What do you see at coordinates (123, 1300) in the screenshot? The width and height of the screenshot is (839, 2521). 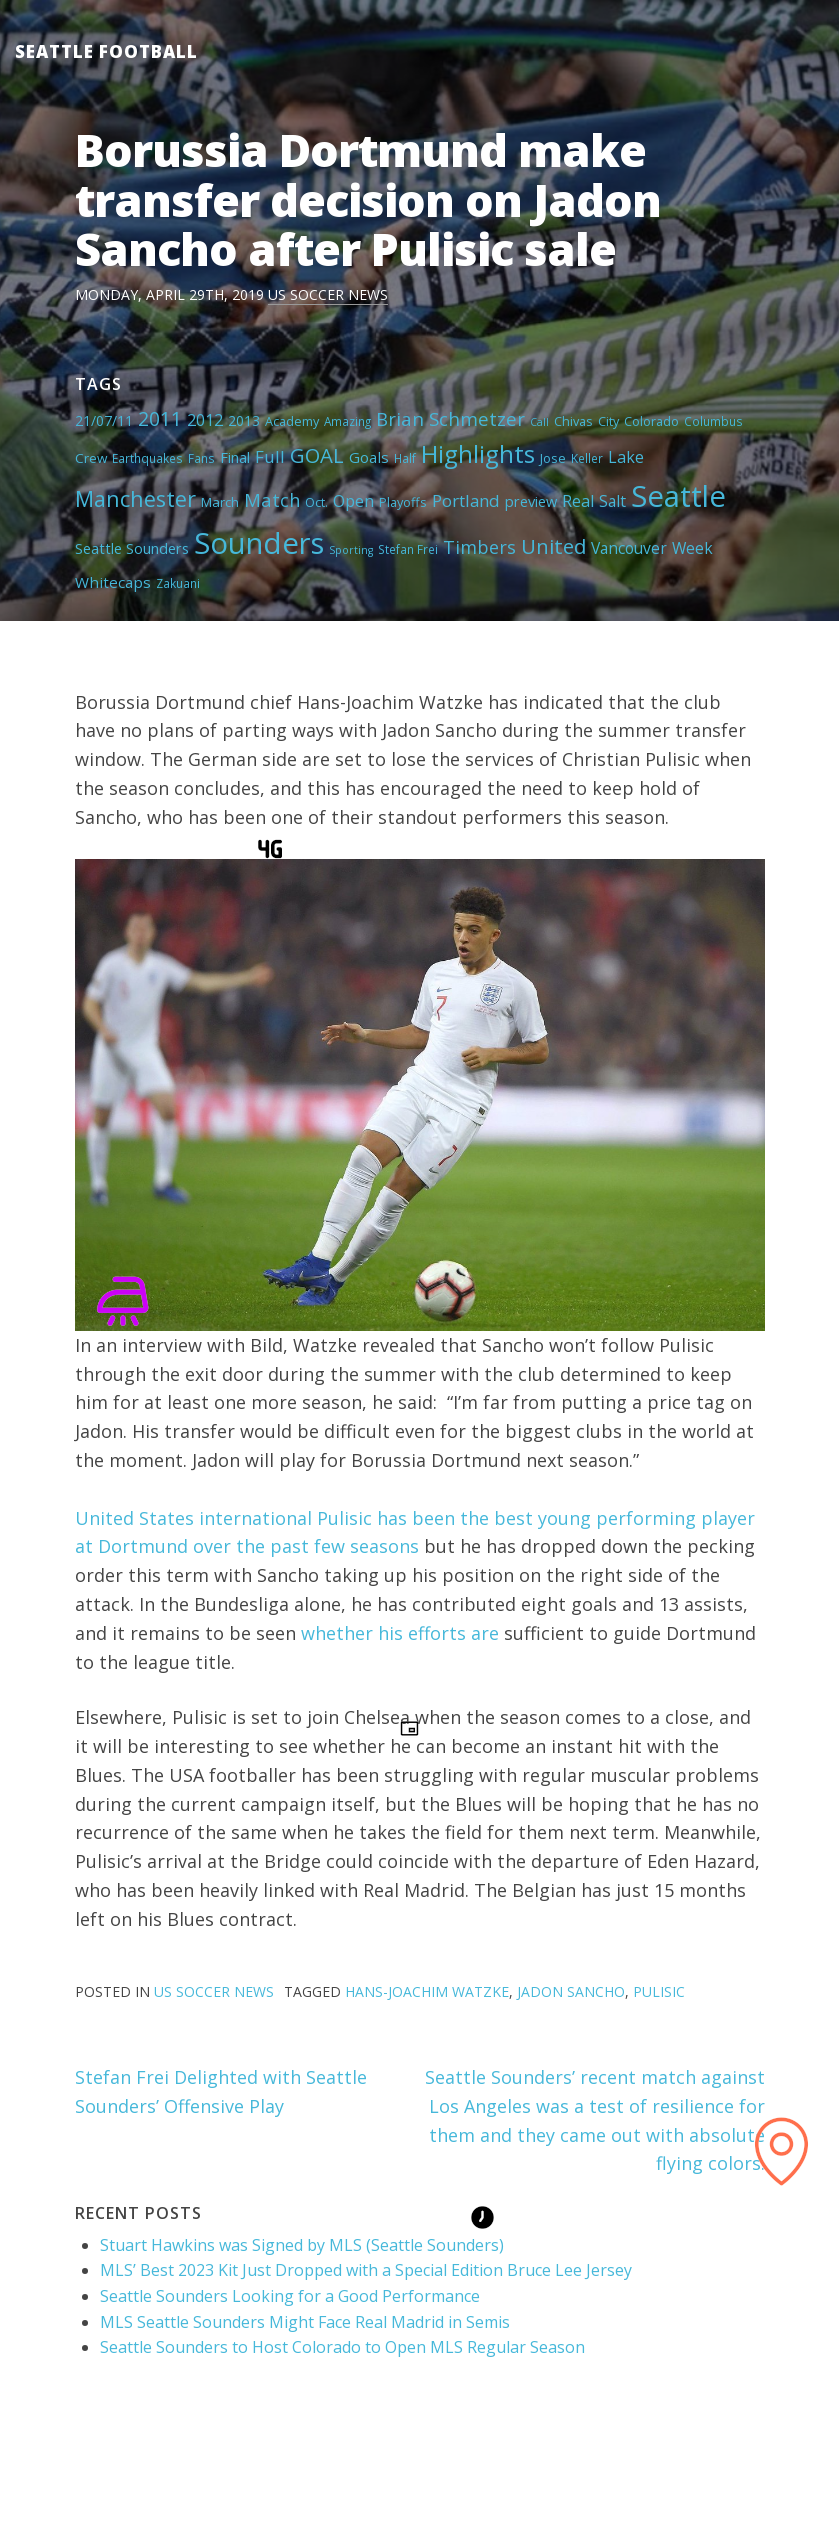 I see `indicates steam iron setting available` at bounding box center [123, 1300].